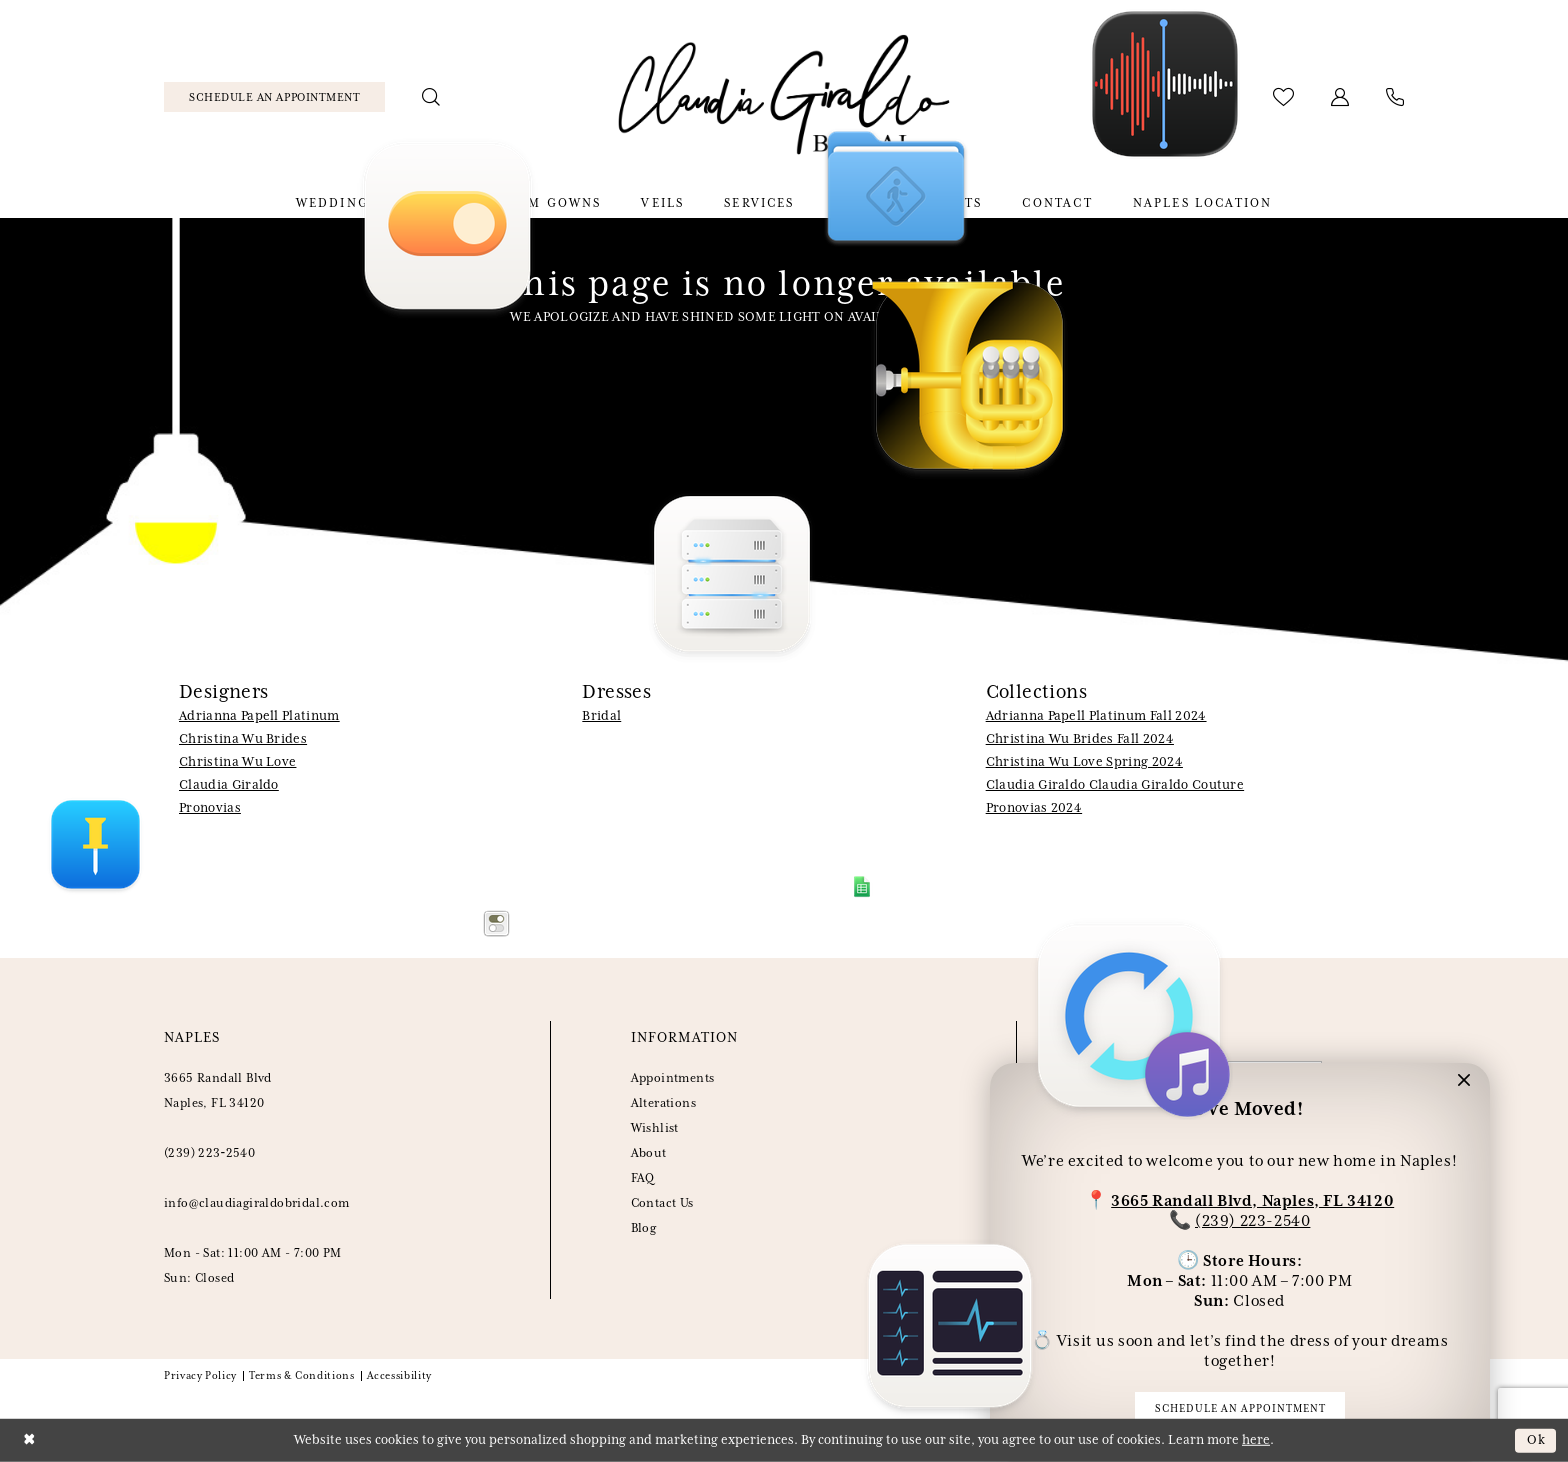 This screenshot has height=1462, width=1568. I want to click on open sequeler database management app, so click(732, 574).